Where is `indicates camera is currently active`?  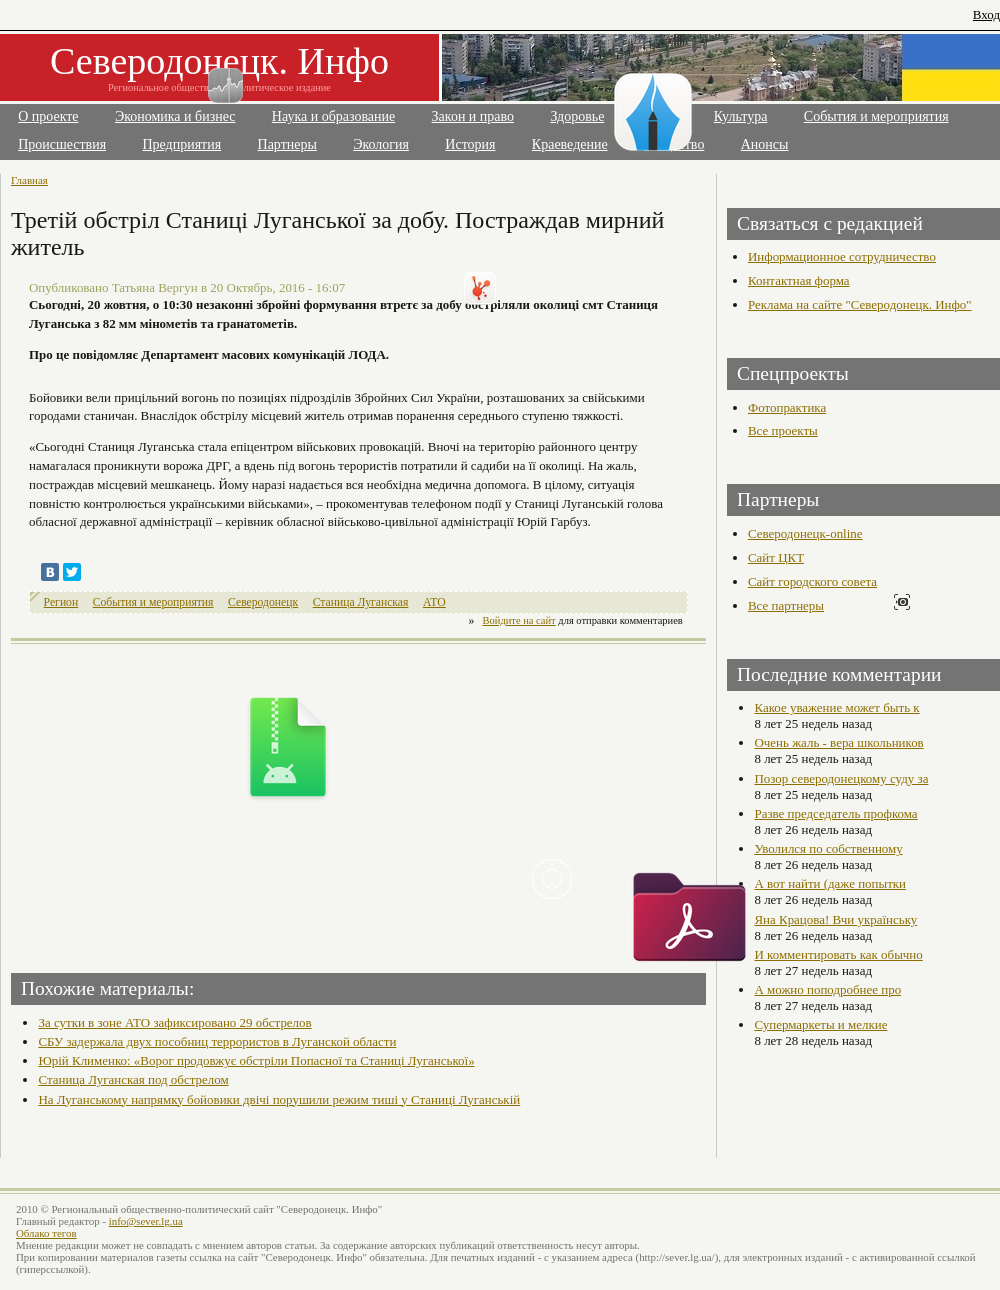
indicates camera is currently active is located at coordinates (552, 879).